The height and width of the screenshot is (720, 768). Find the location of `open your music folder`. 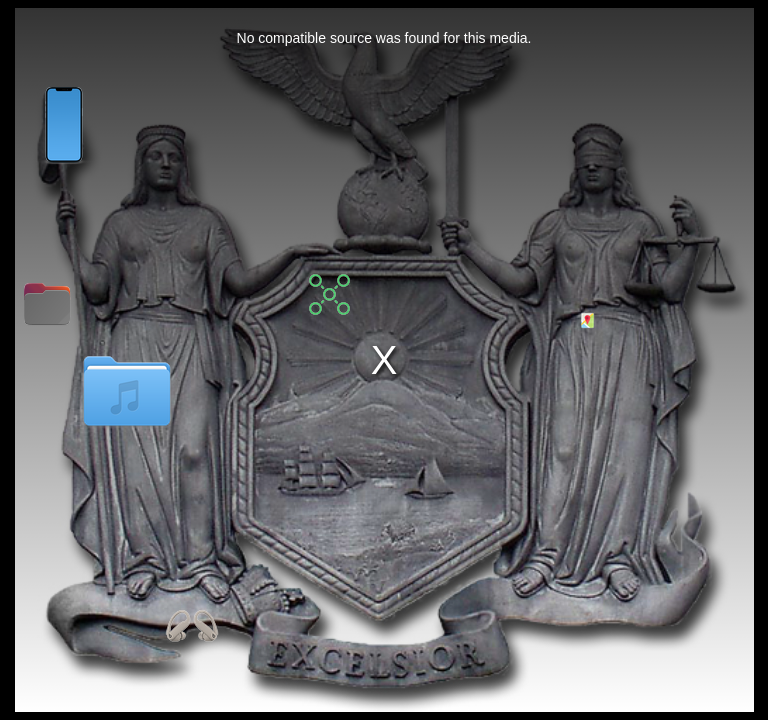

open your music folder is located at coordinates (127, 391).